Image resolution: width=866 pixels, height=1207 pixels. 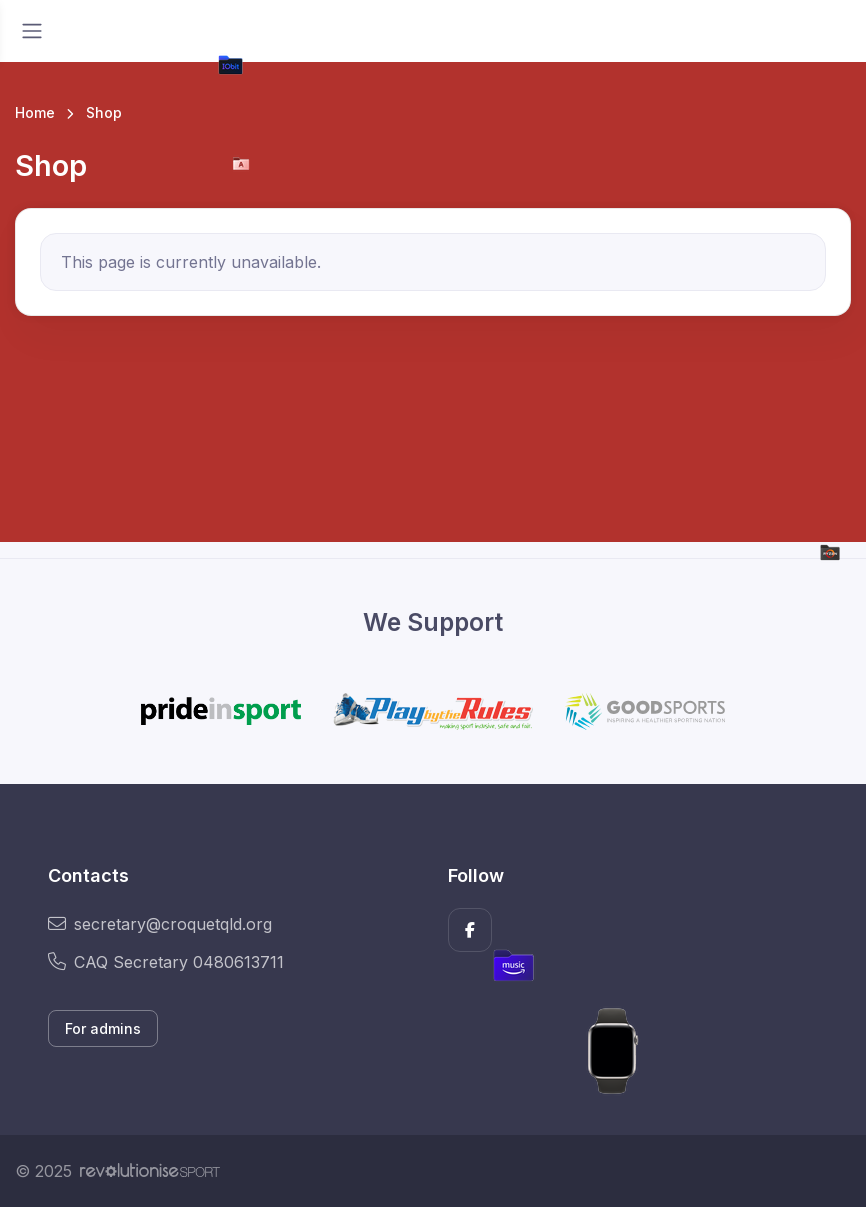 I want to click on folder containing AMD Ryzen-related files or software, so click(x=830, y=553).